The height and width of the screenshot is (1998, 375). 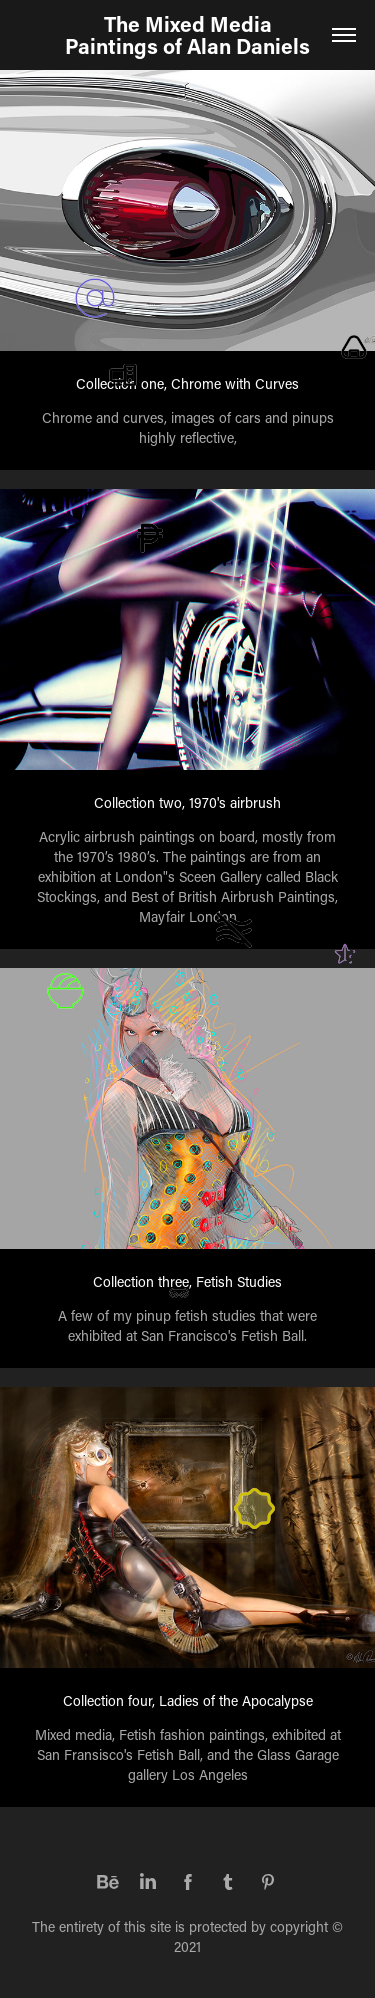 What do you see at coordinates (179, 1293) in the screenshot?
I see `access swimming or diving activity settings` at bounding box center [179, 1293].